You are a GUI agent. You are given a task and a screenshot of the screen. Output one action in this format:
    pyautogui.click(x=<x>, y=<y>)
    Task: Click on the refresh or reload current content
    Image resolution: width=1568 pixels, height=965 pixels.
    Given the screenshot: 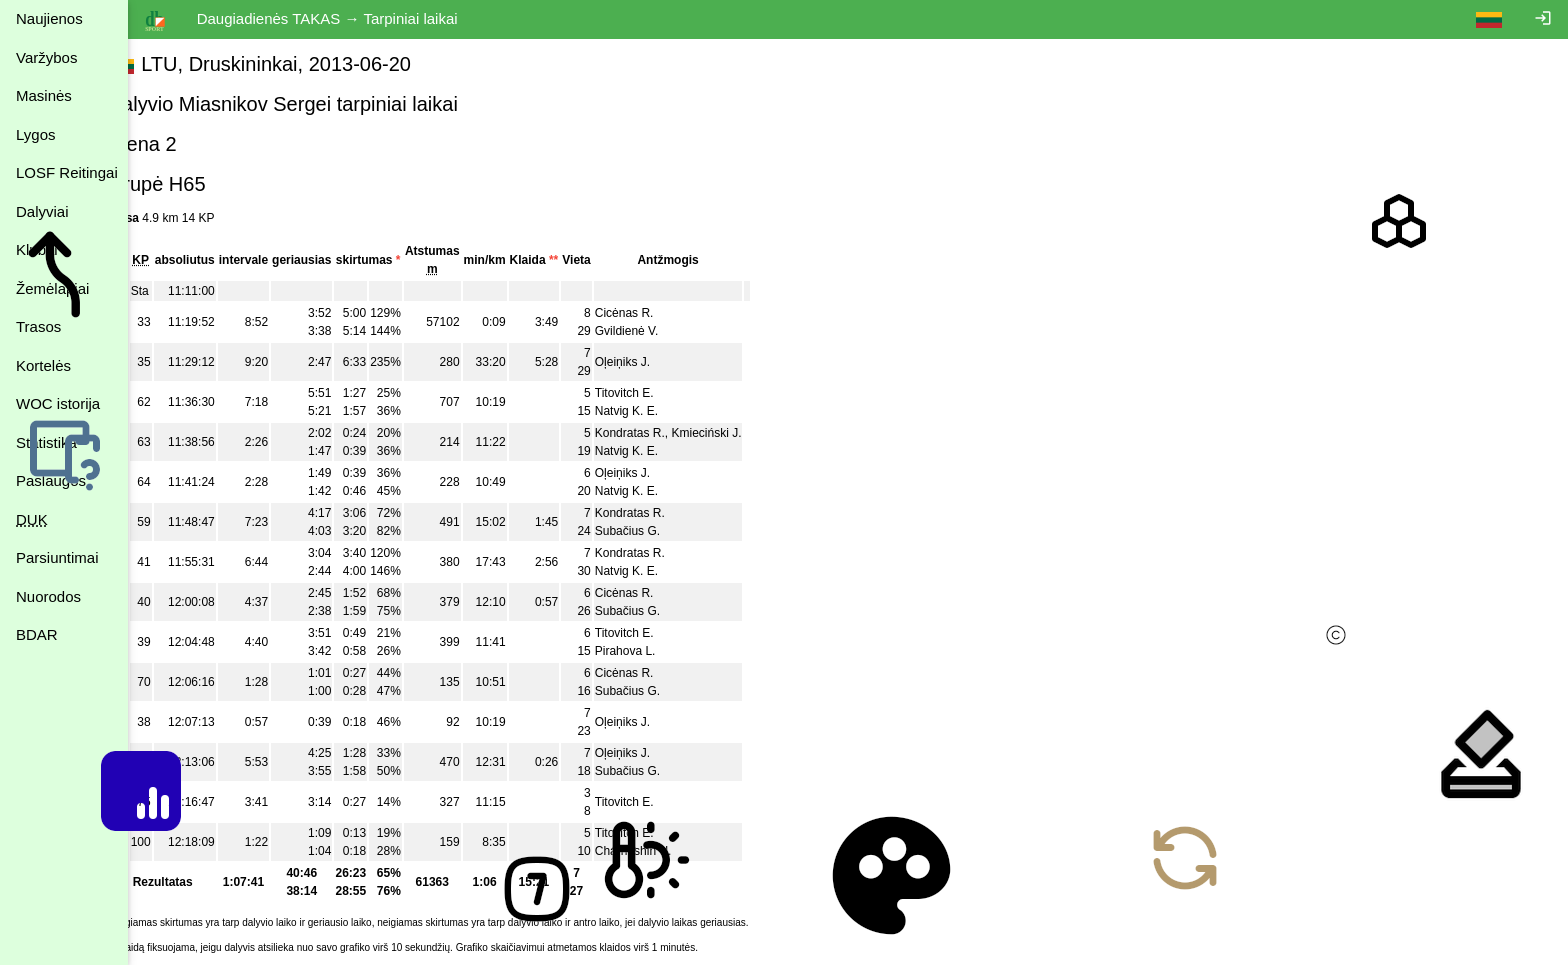 What is the action you would take?
    pyautogui.click(x=1185, y=858)
    